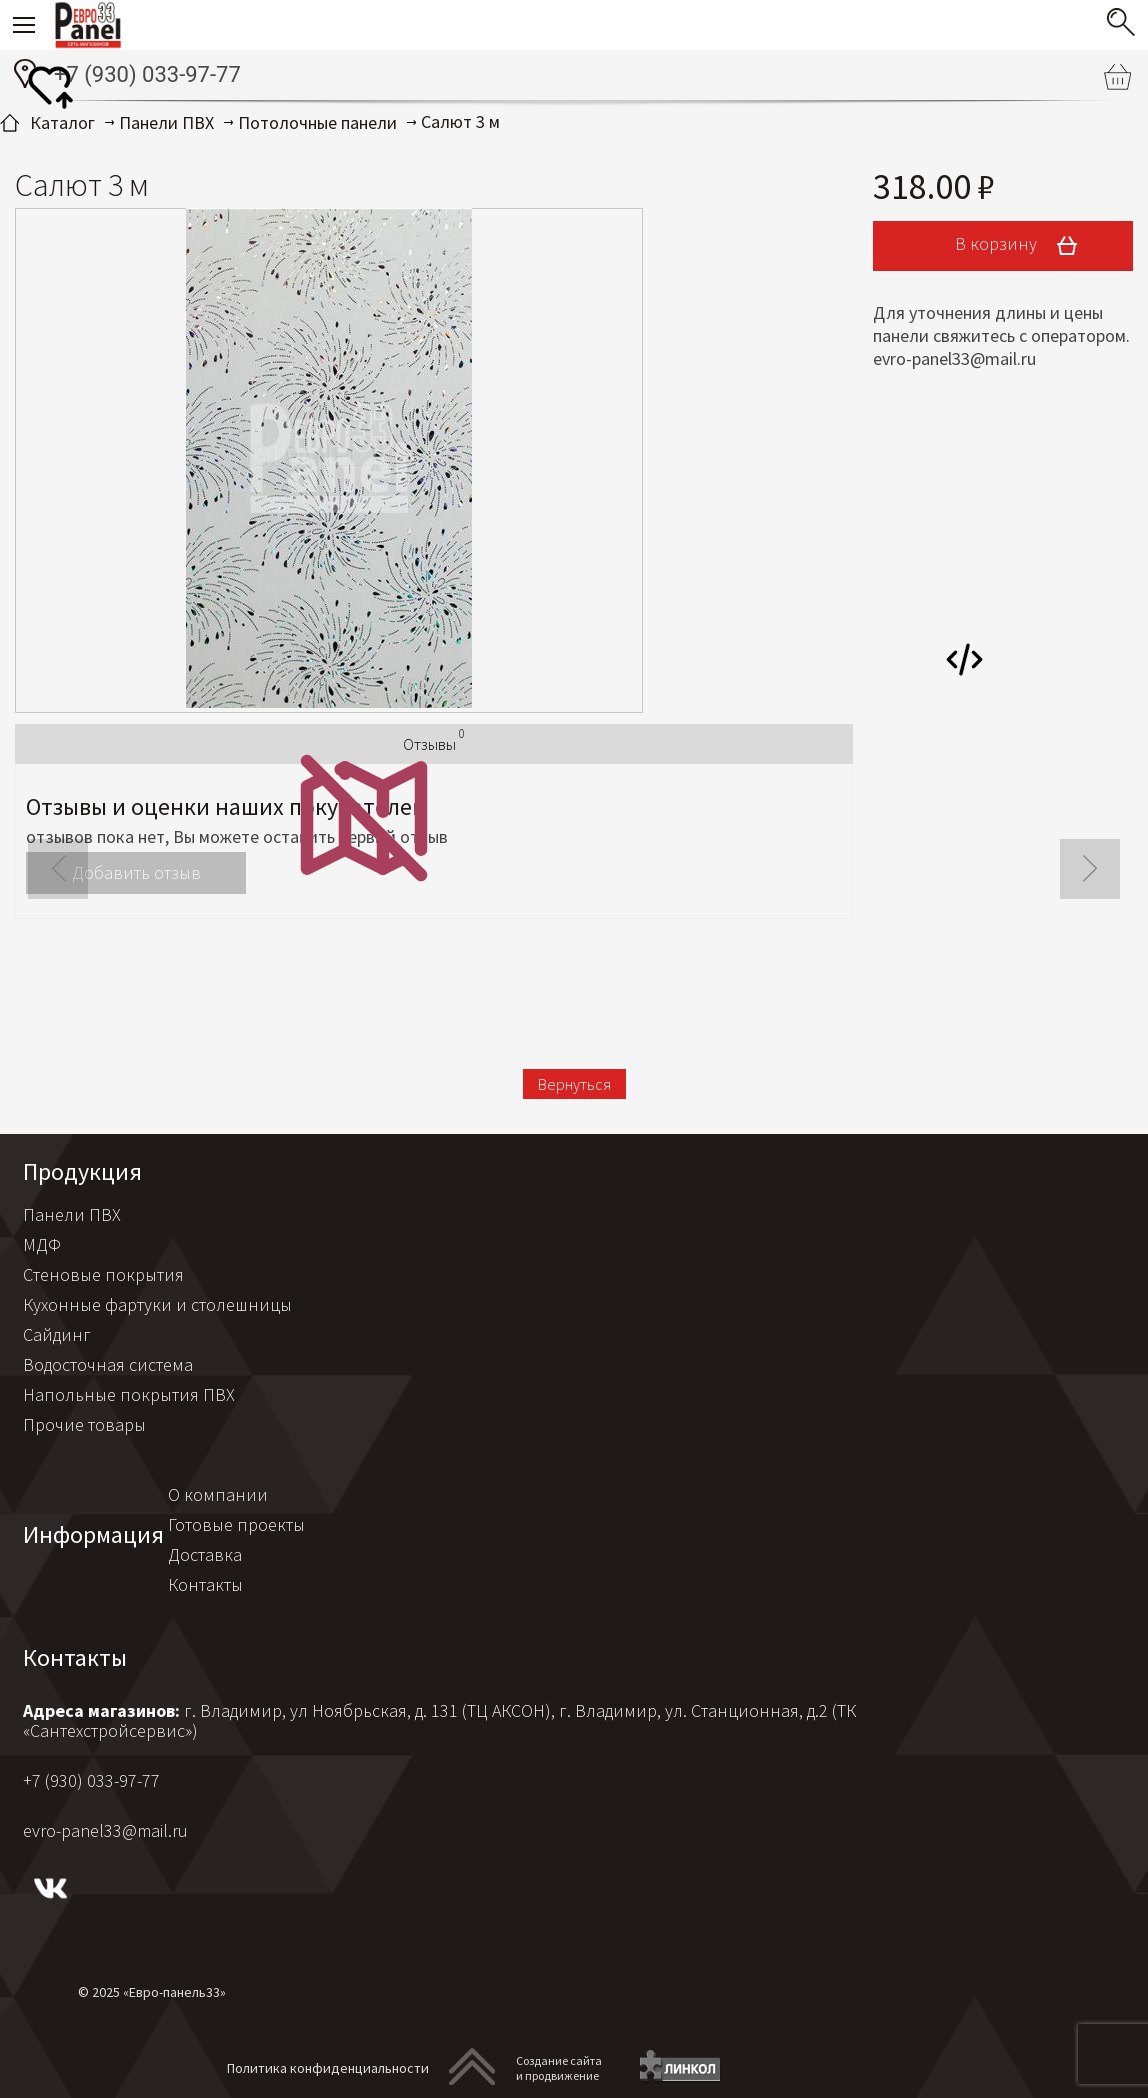  Describe the element at coordinates (49, 85) in the screenshot. I see `upload or share a favorite item` at that location.